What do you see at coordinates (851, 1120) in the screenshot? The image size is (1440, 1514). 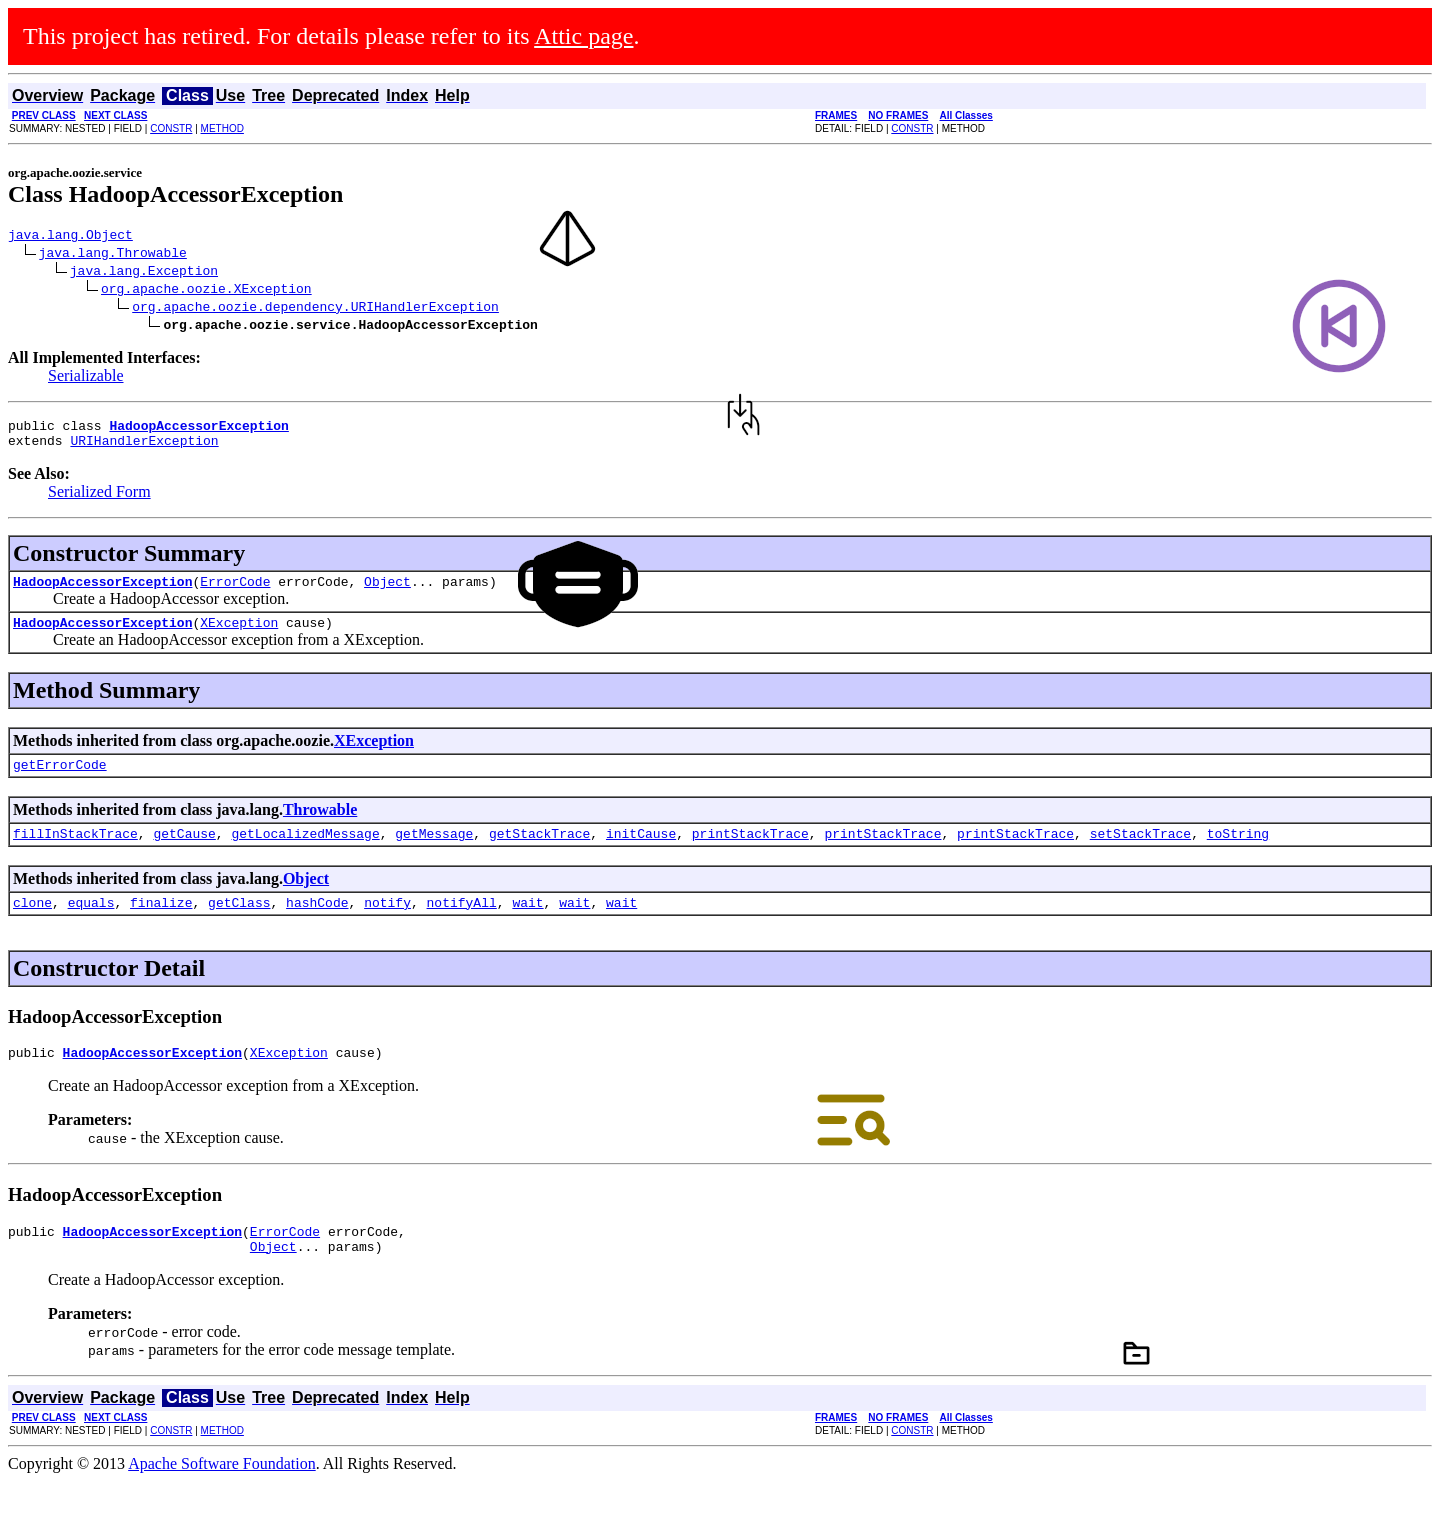 I see `search within a list` at bounding box center [851, 1120].